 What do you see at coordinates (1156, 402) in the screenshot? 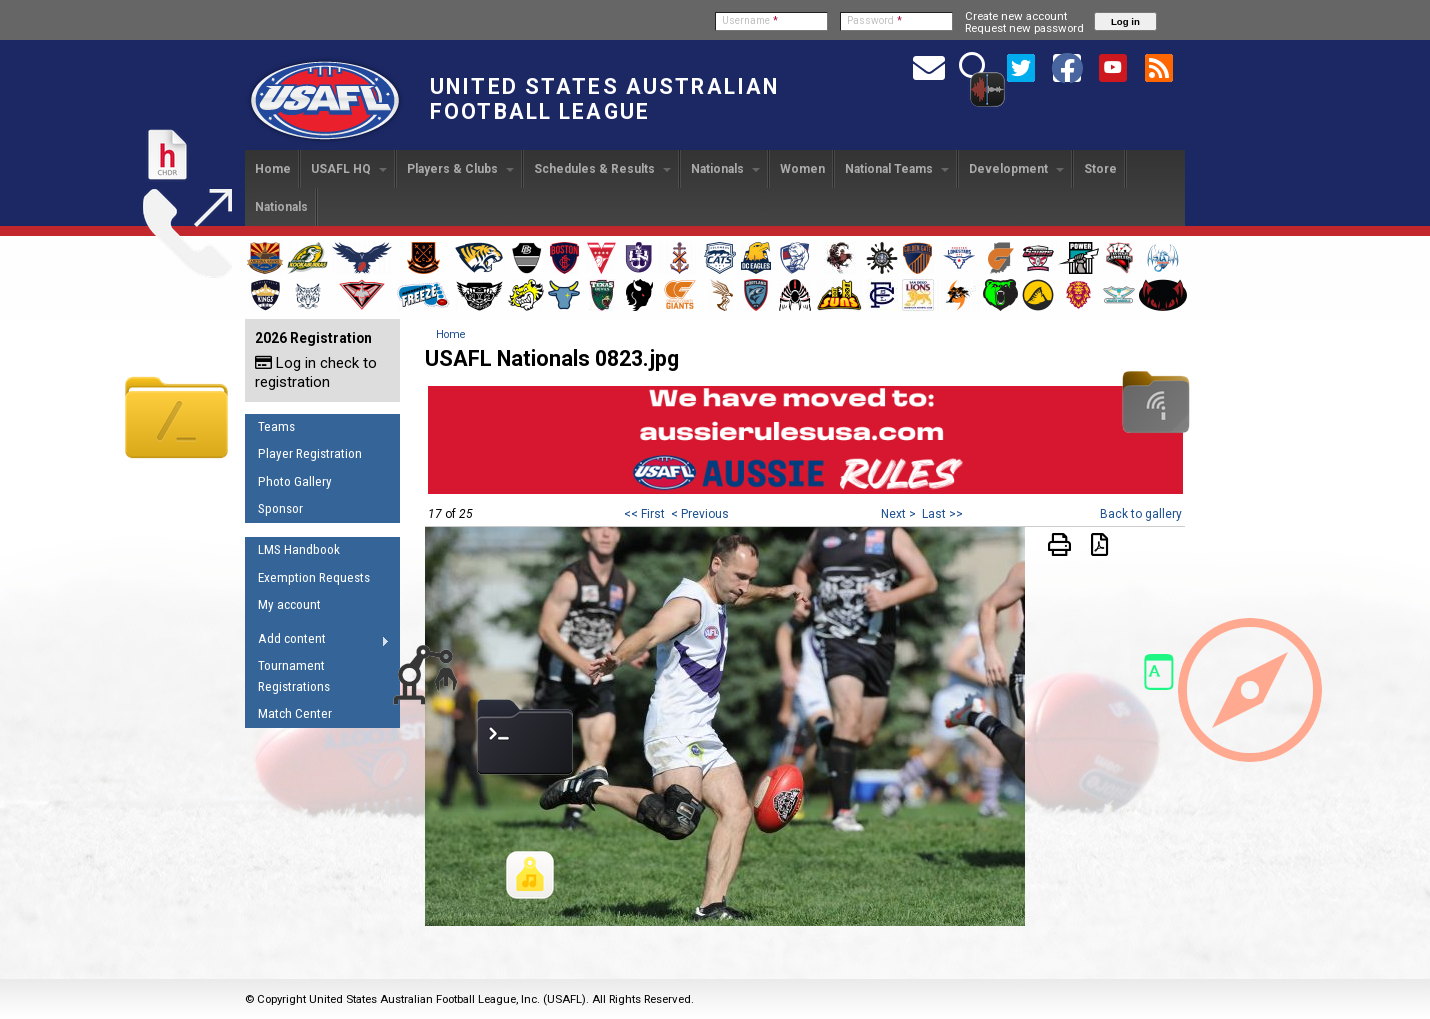
I see `open insync cloud sync folder` at bounding box center [1156, 402].